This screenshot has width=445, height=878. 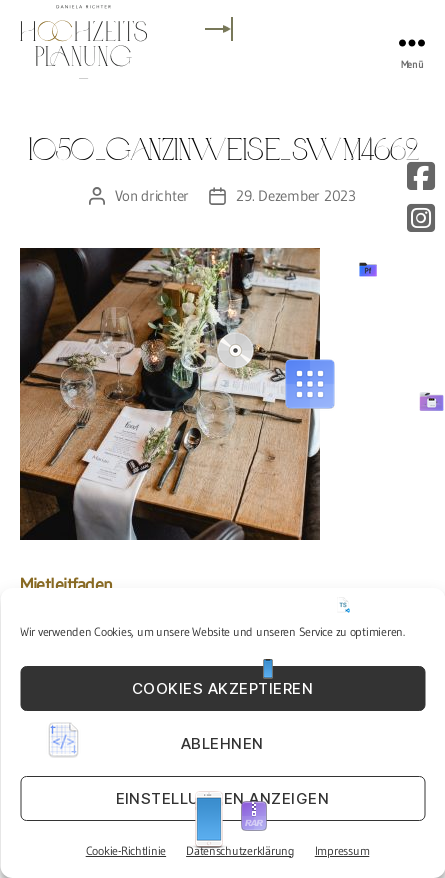 What do you see at coordinates (63, 739) in the screenshot?
I see `a twig template file` at bounding box center [63, 739].